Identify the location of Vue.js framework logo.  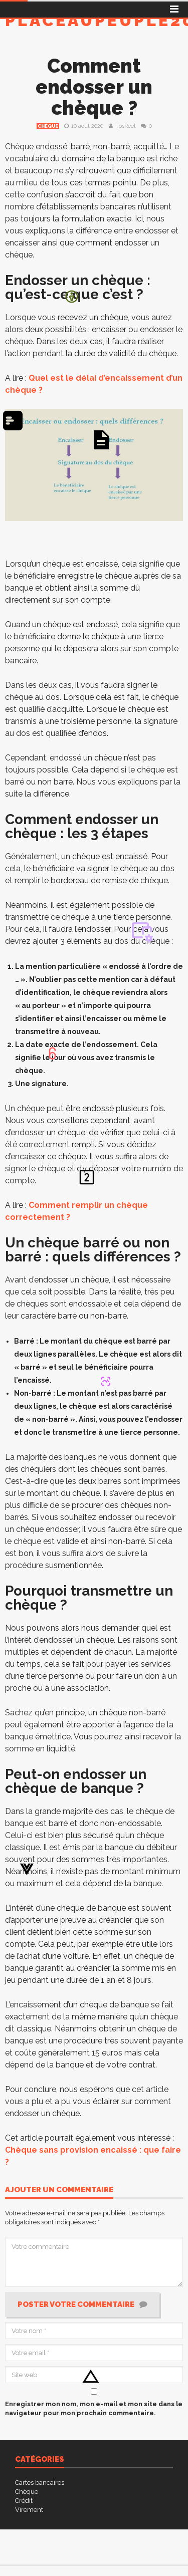
(27, 1869).